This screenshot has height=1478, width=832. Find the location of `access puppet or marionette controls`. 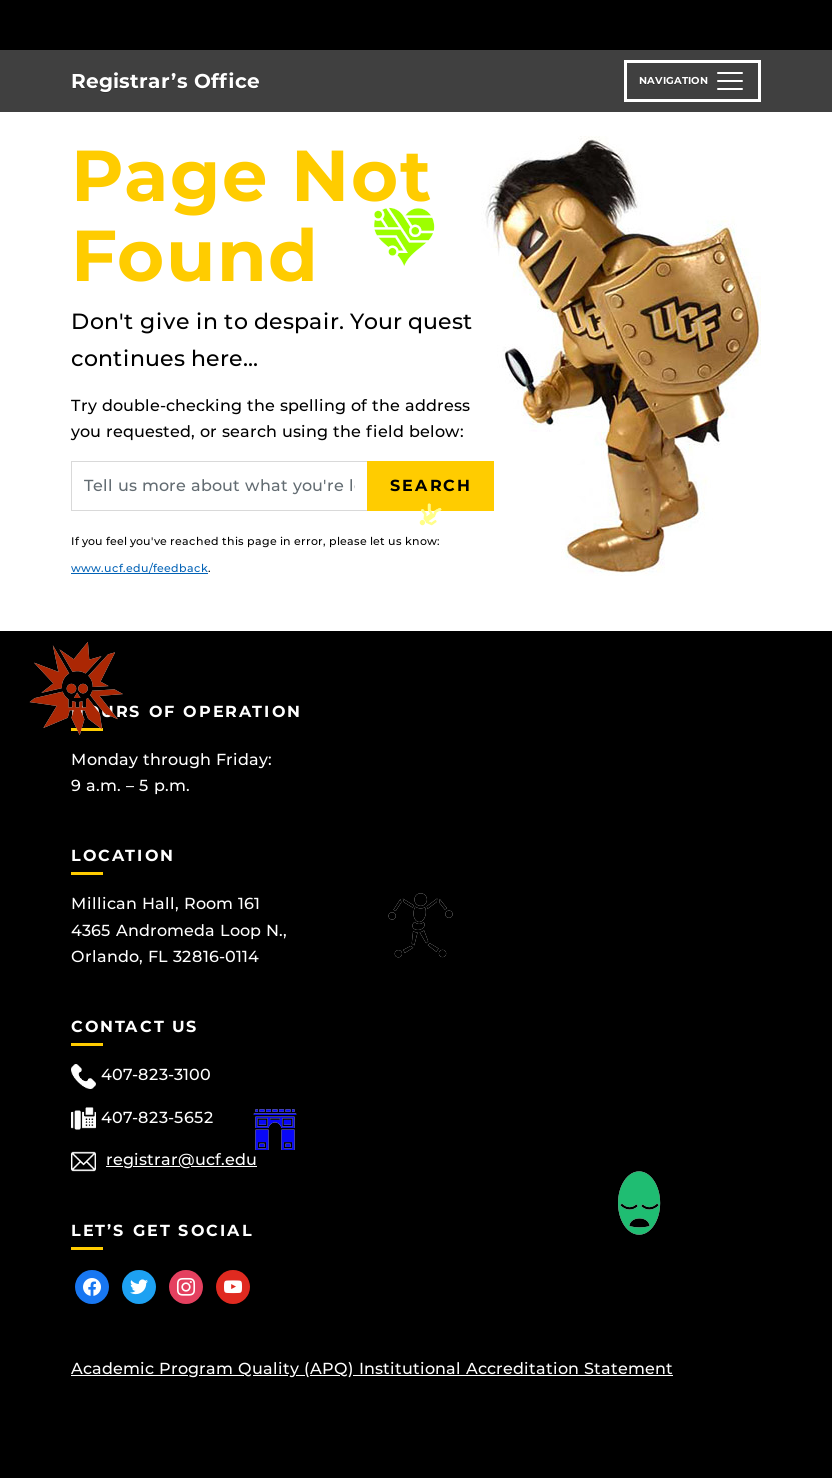

access puppet or marionette controls is located at coordinates (420, 925).